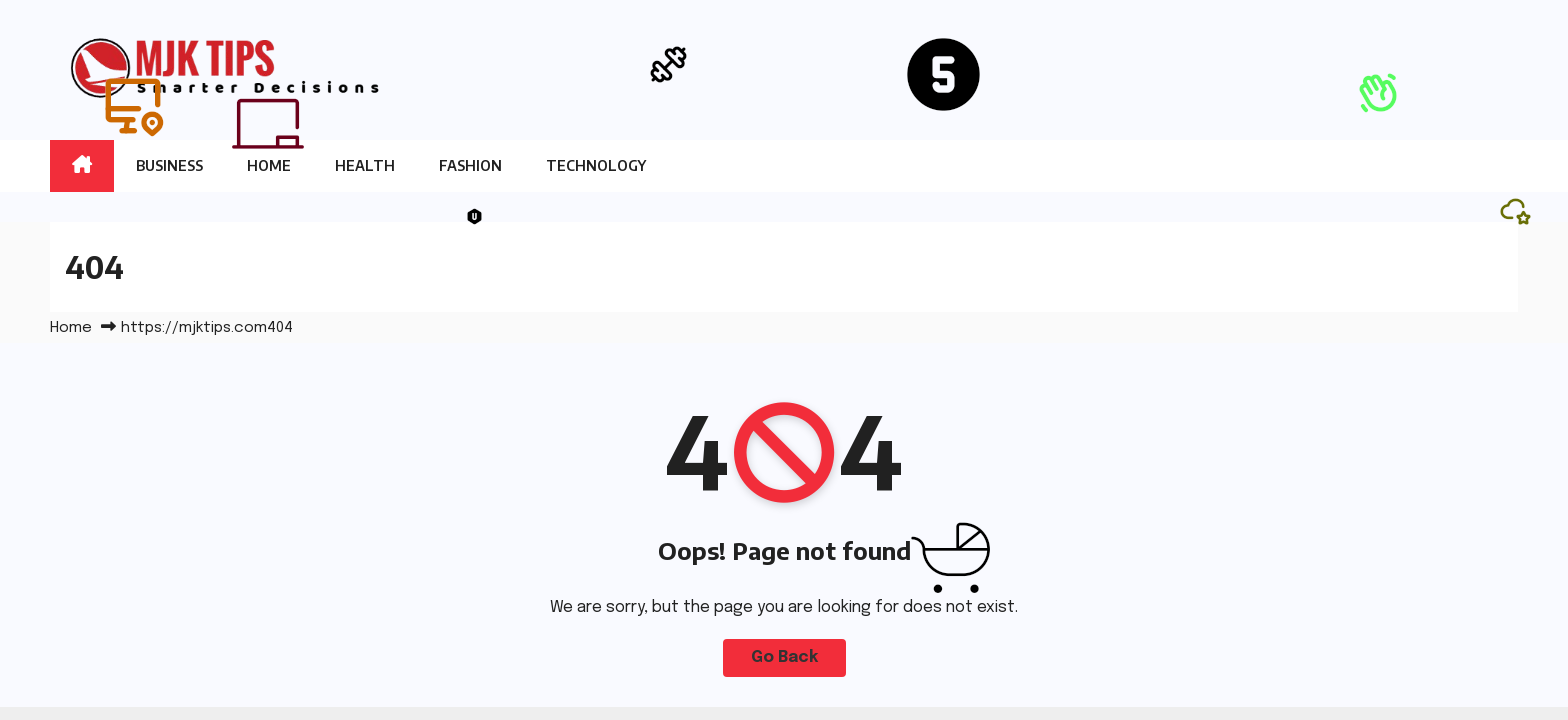 The height and width of the screenshot is (720, 1568). What do you see at coordinates (668, 64) in the screenshot?
I see `access fitness or workout features` at bounding box center [668, 64].